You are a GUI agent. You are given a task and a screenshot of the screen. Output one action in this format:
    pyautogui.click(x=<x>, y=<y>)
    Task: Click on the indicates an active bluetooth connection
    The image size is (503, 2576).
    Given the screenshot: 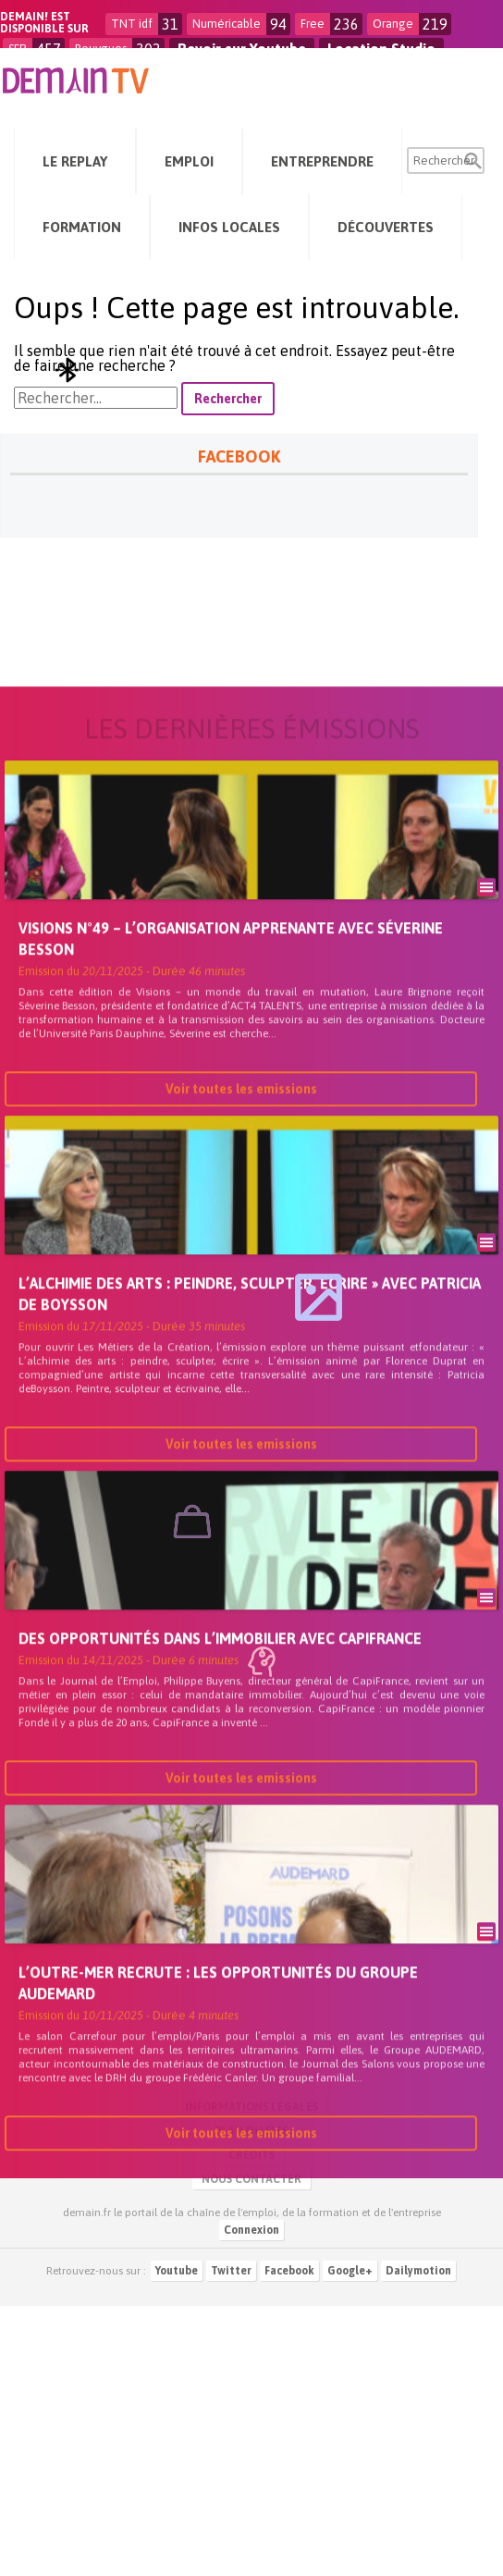 What is the action you would take?
    pyautogui.click(x=67, y=370)
    